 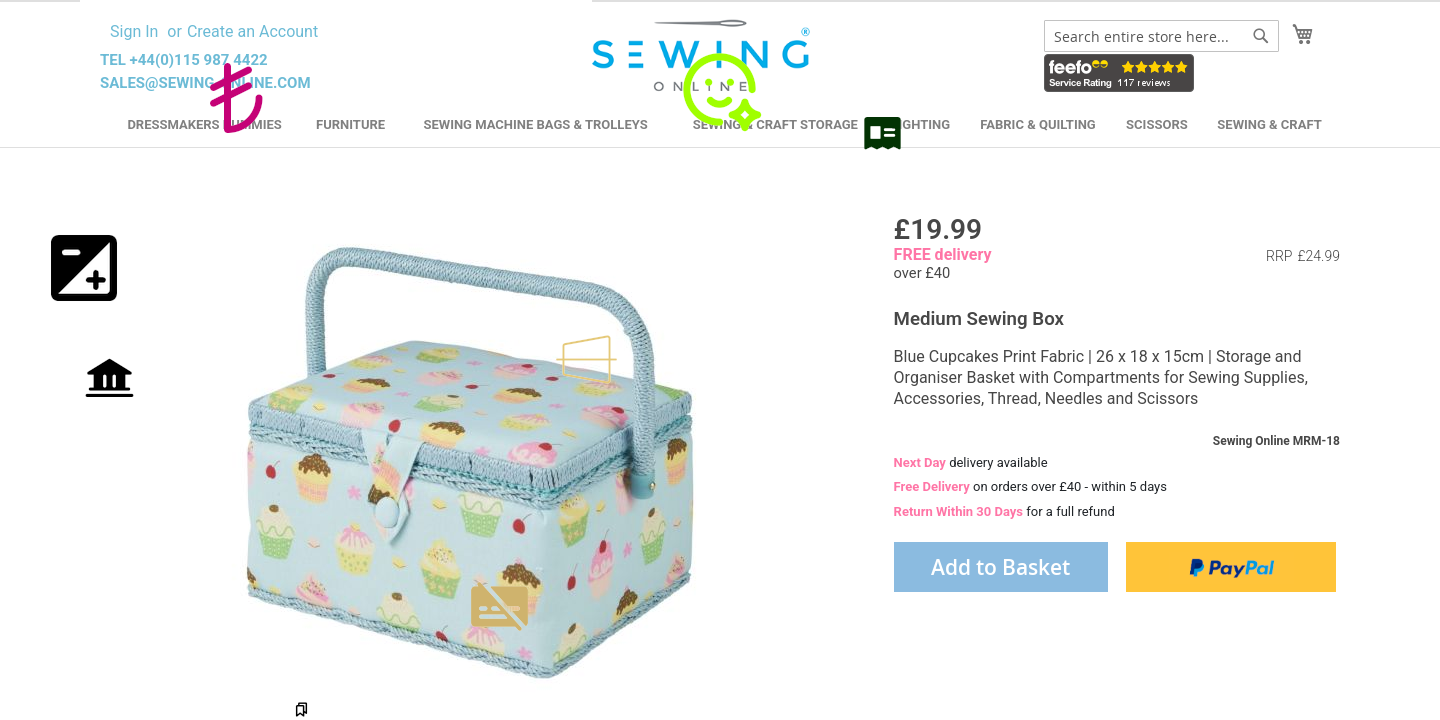 What do you see at coordinates (499, 606) in the screenshot?
I see `disable subtitles or closed captions` at bounding box center [499, 606].